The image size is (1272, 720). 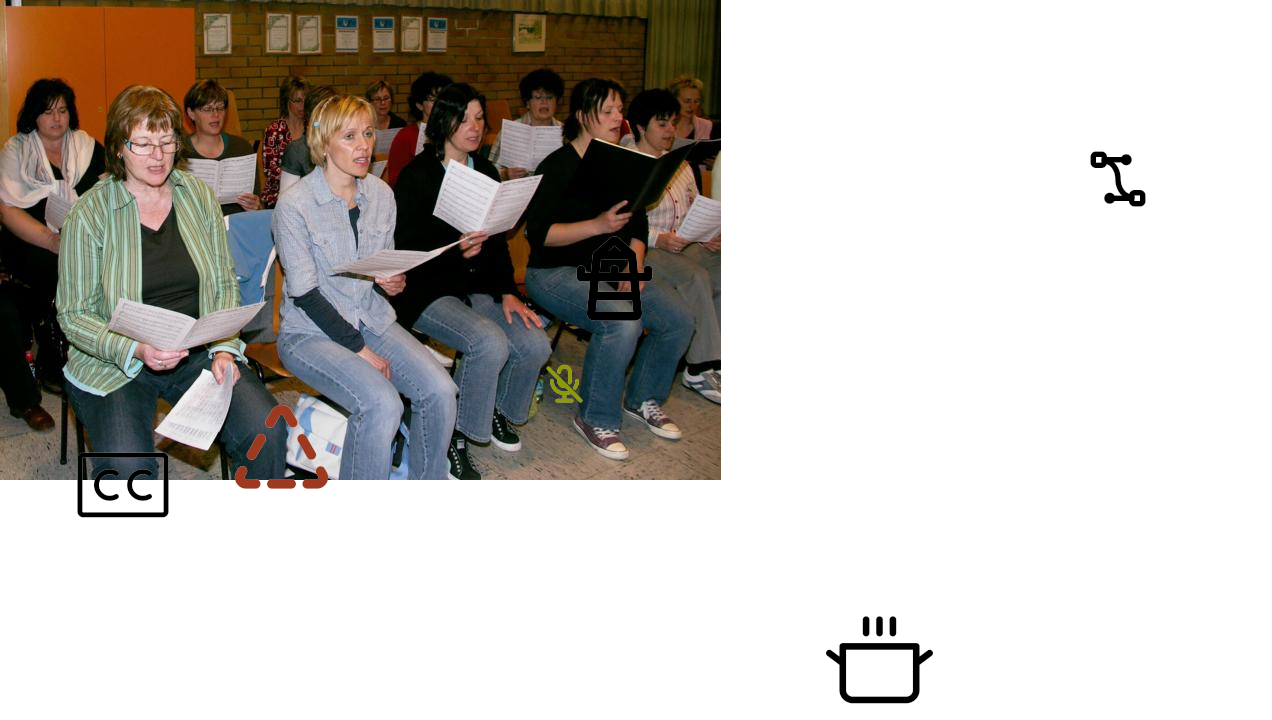 I want to click on access recipes or cooking features, so click(x=879, y=666).